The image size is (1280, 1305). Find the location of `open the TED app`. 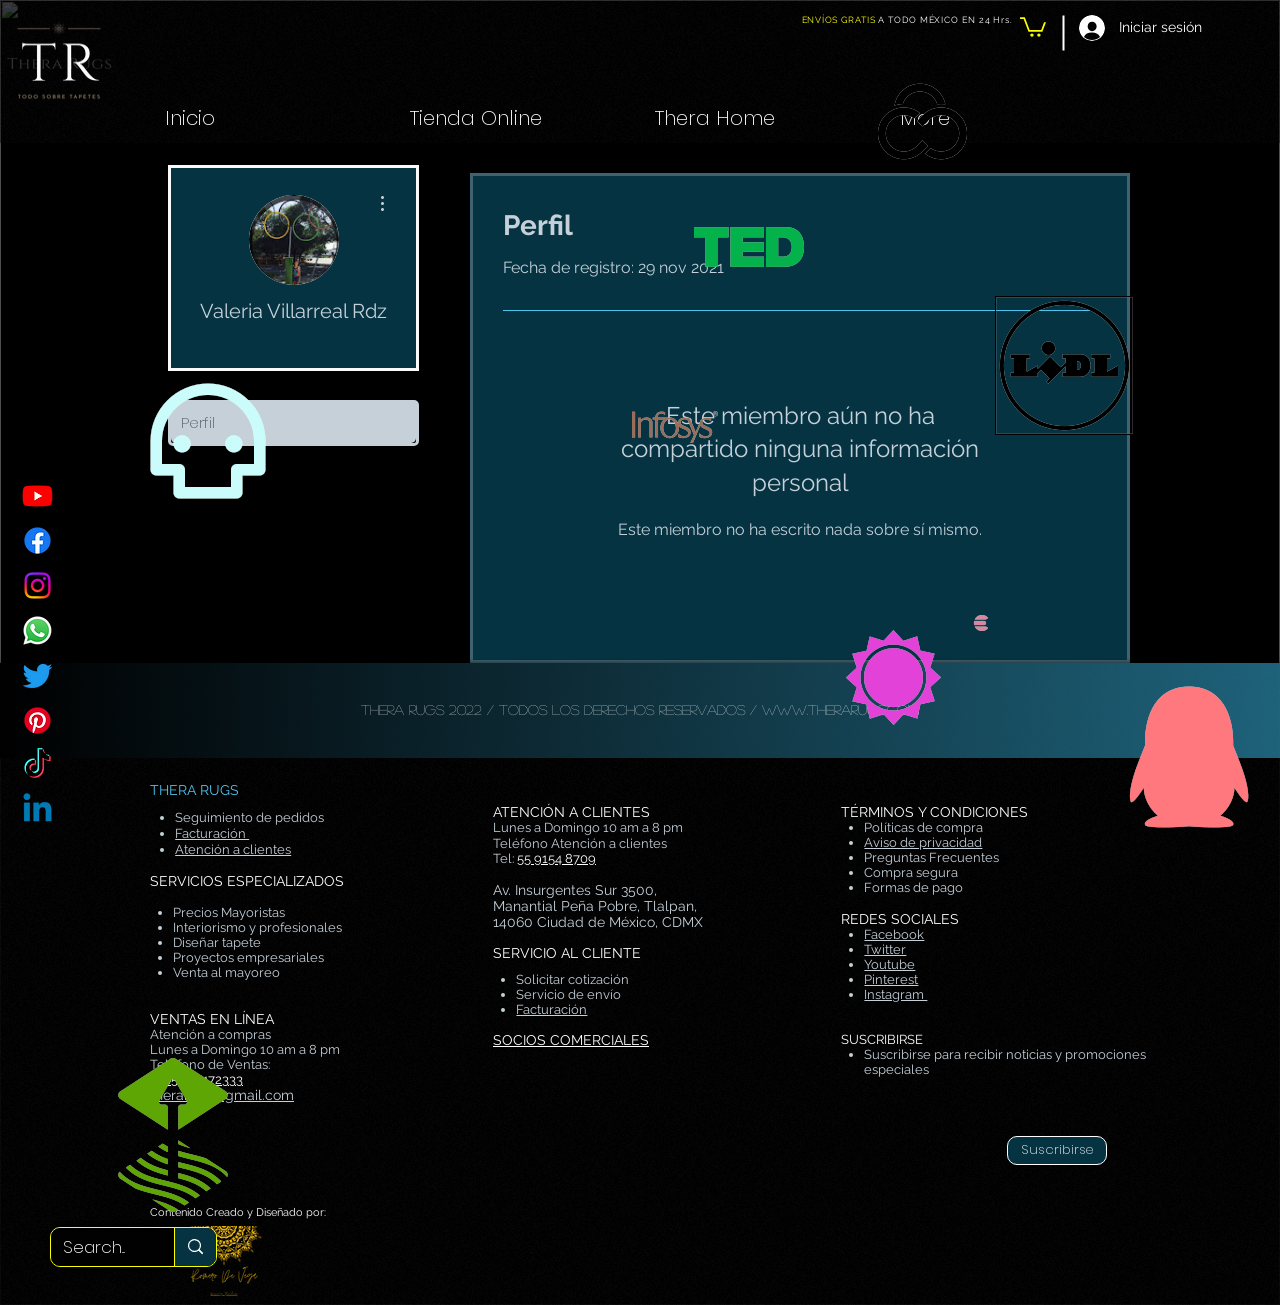

open the TED app is located at coordinates (749, 247).